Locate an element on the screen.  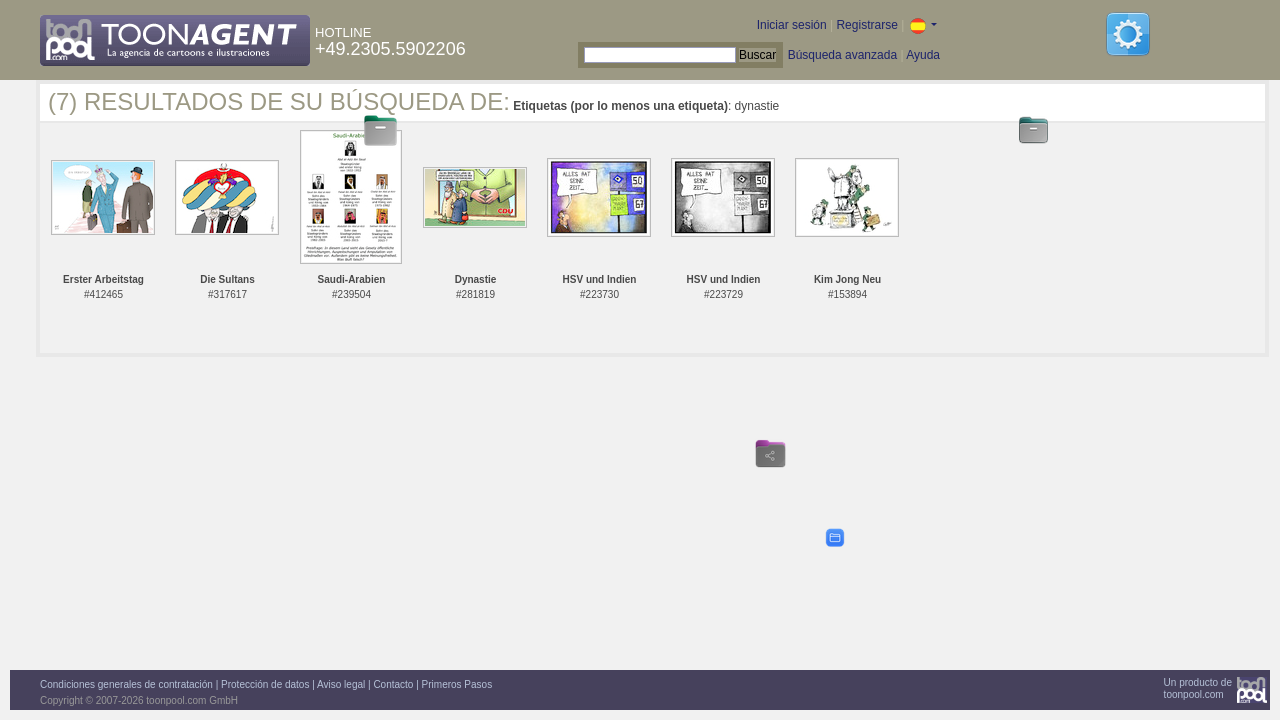
open the file manager app is located at coordinates (380, 130).